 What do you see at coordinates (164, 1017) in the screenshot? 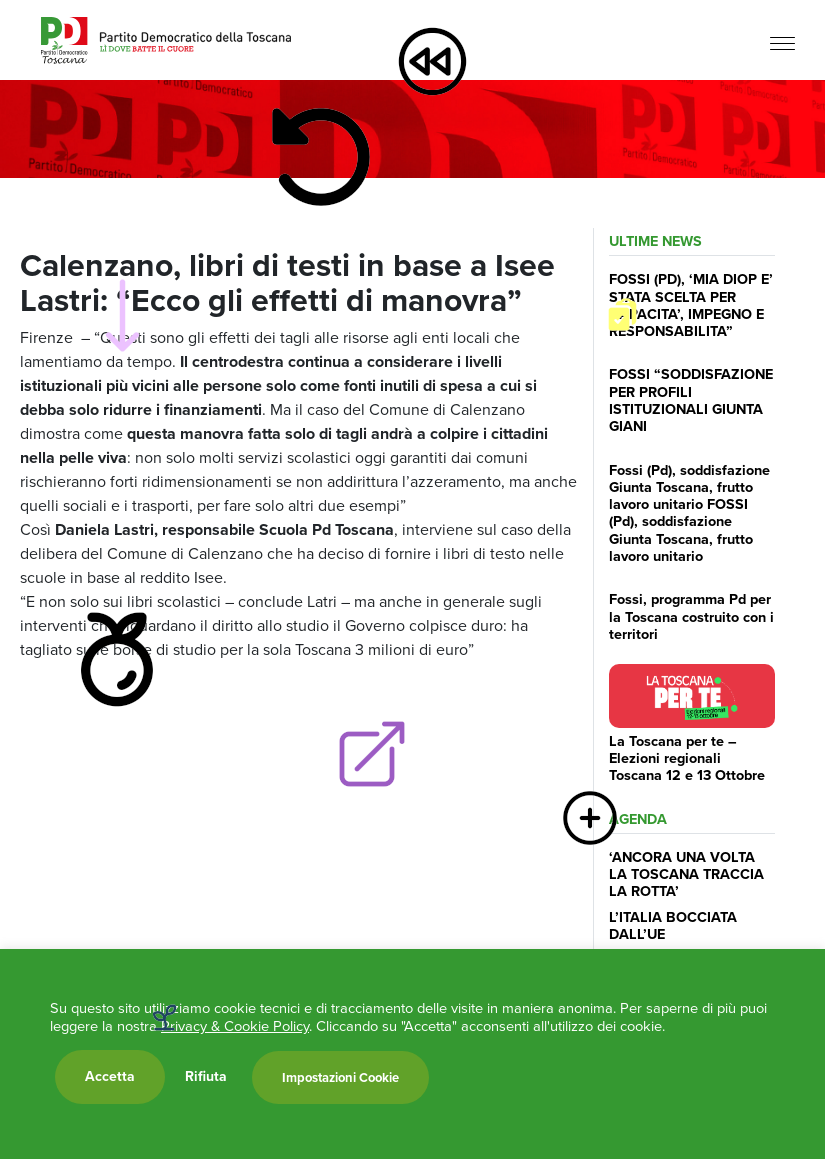
I see `indicates growth or progress` at bounding box center [164, 1017].